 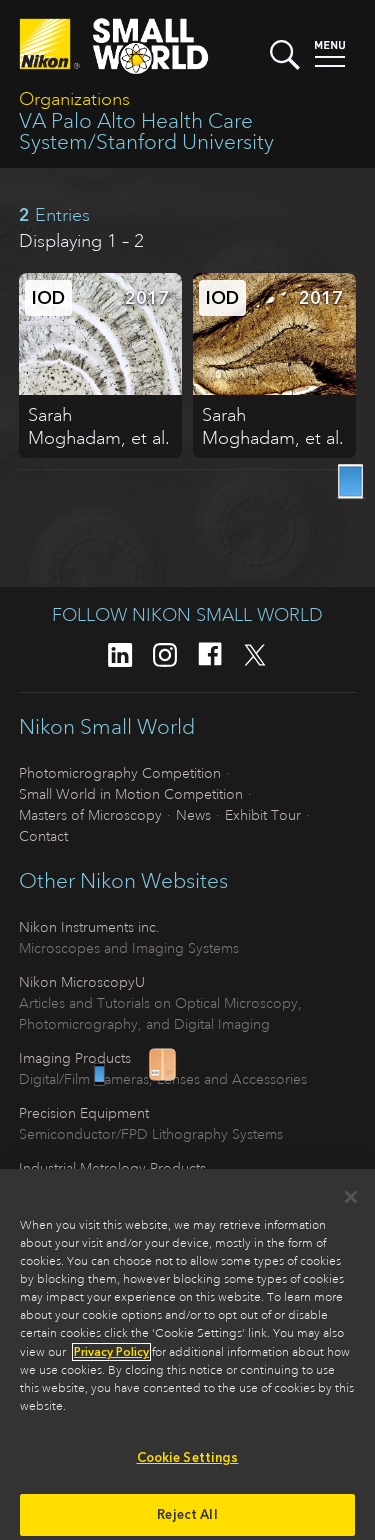 What do you see at coordinates (162, 1064) in the screenshot?
I see `compressed archive file type indicator` at bounding box center [162, 1064].